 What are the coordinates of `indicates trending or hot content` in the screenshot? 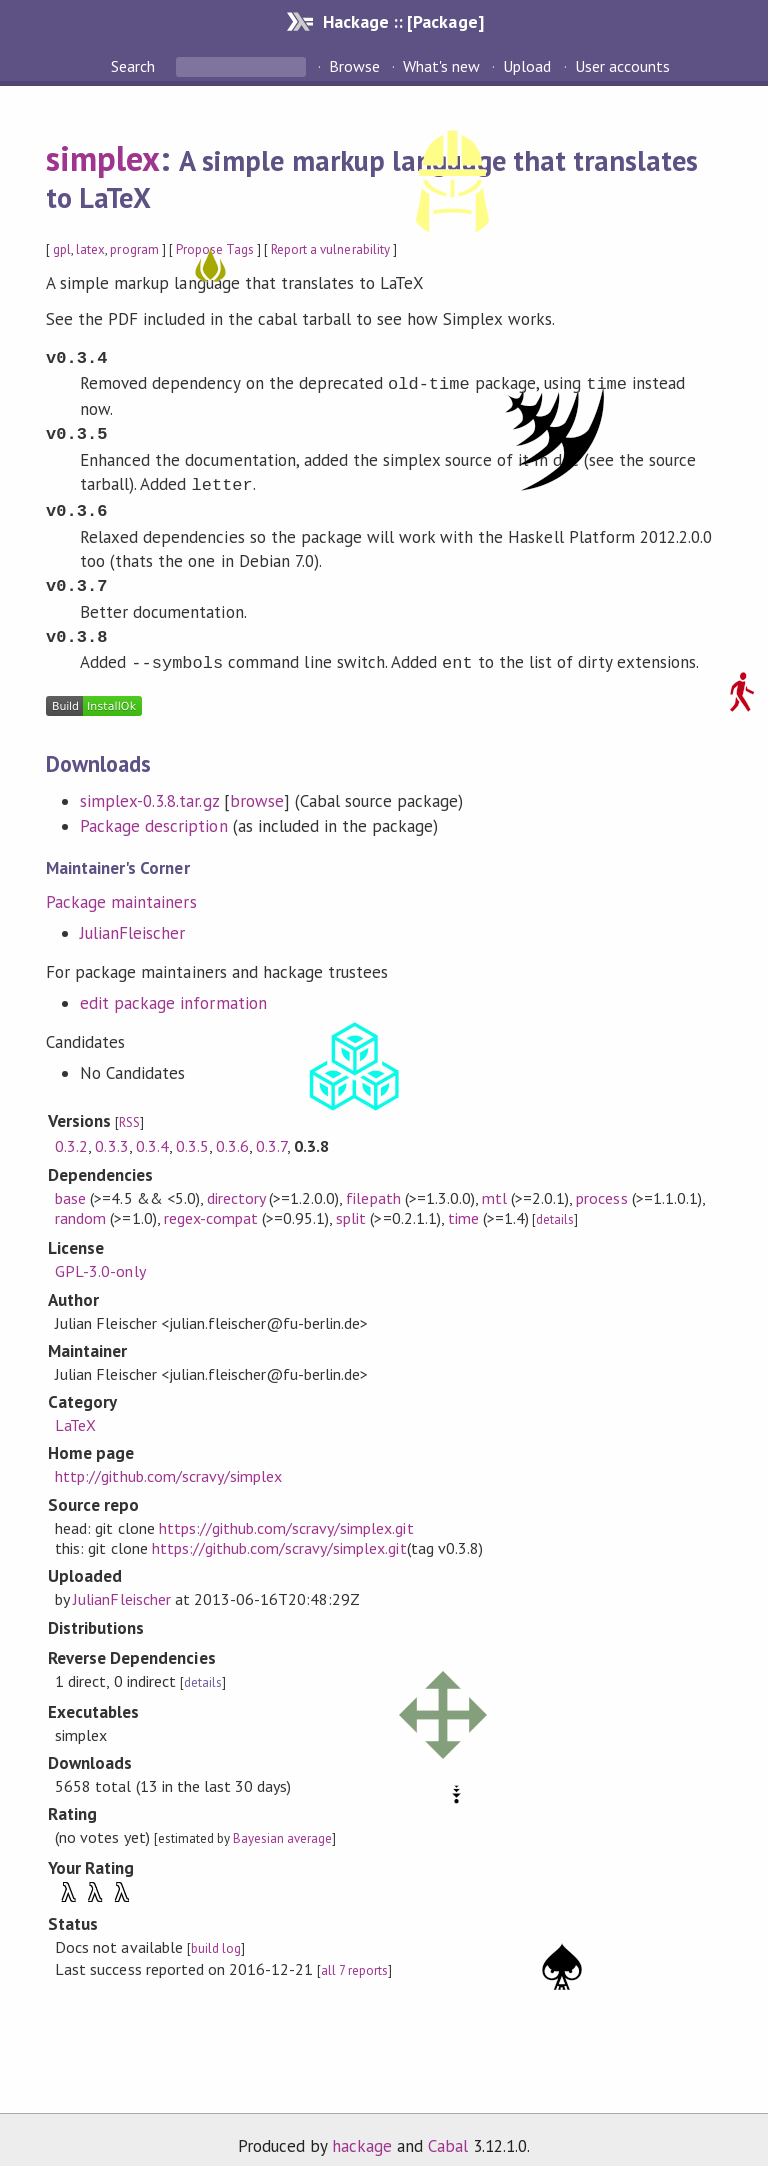 It's located at (210, 264).